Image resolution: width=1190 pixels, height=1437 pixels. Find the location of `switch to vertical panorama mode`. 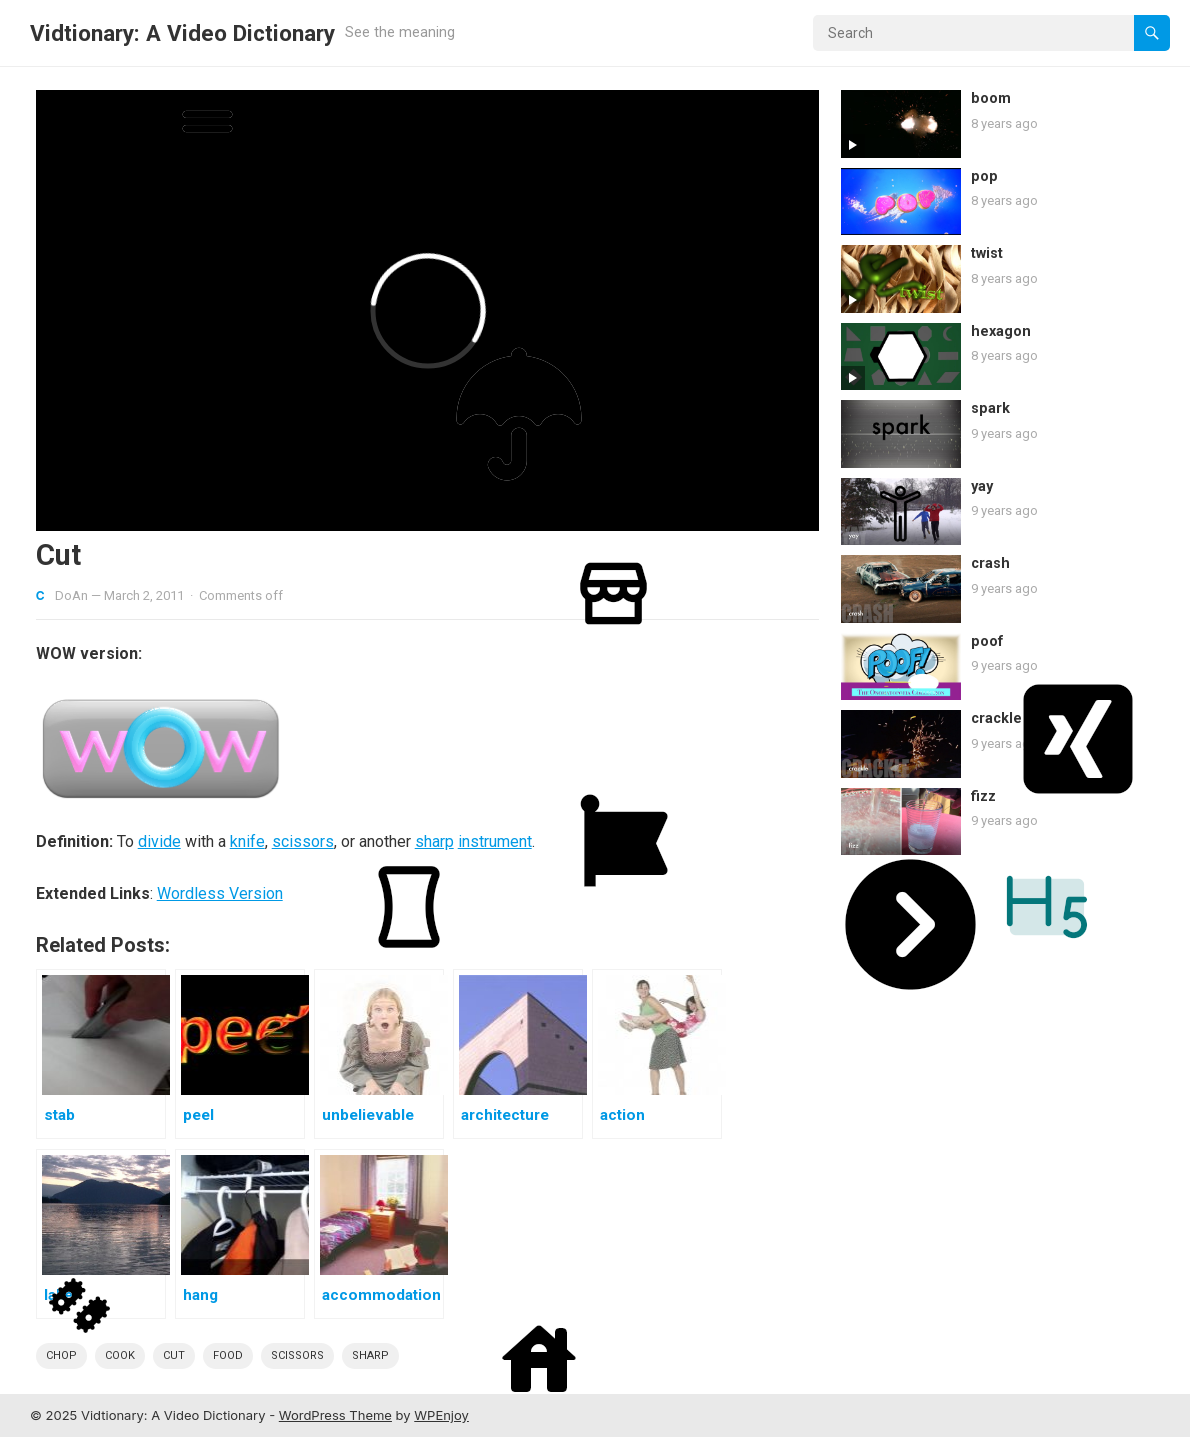

switch to vertical panorama mode is located at coordinates (409, 907).